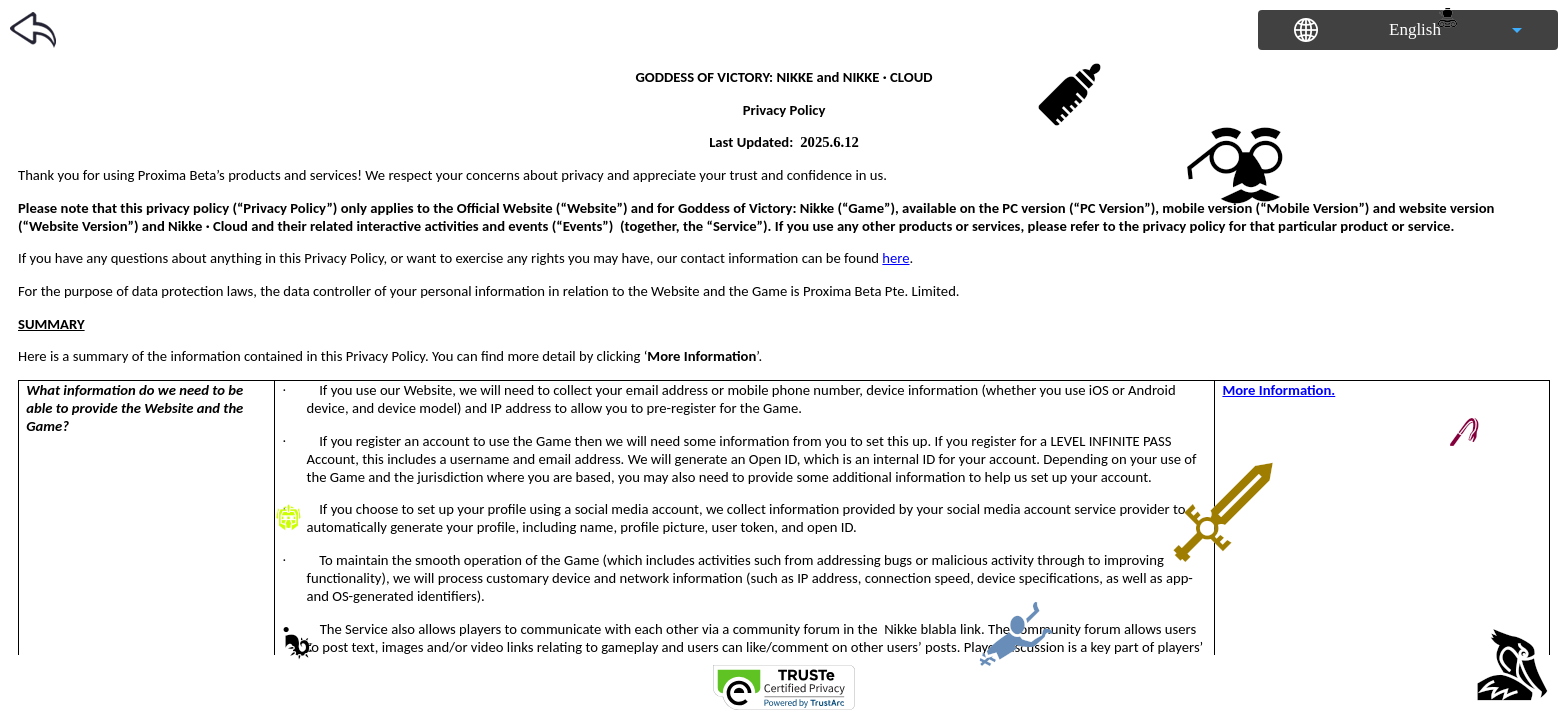 The width and height of the screenshot is (1568, 720). Describe the element at coordinates (1513, 664) in the screenshot. I see `shoebill stork bird icon` at that location.